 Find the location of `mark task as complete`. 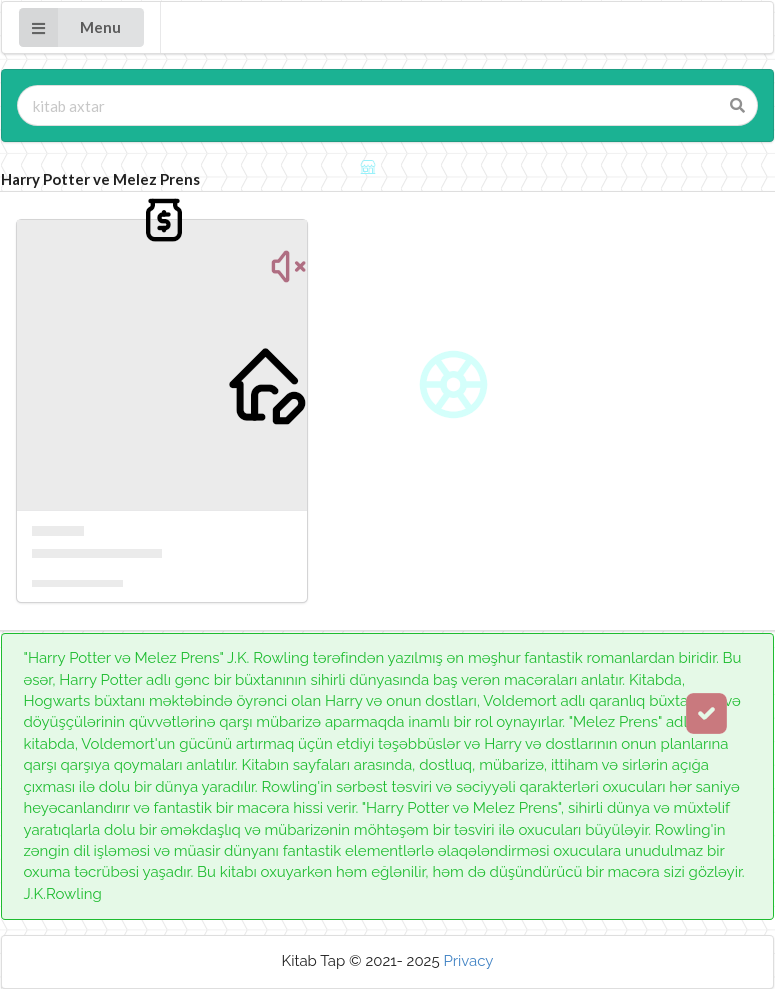

mark task as complete is located at coordinates (706, 713).